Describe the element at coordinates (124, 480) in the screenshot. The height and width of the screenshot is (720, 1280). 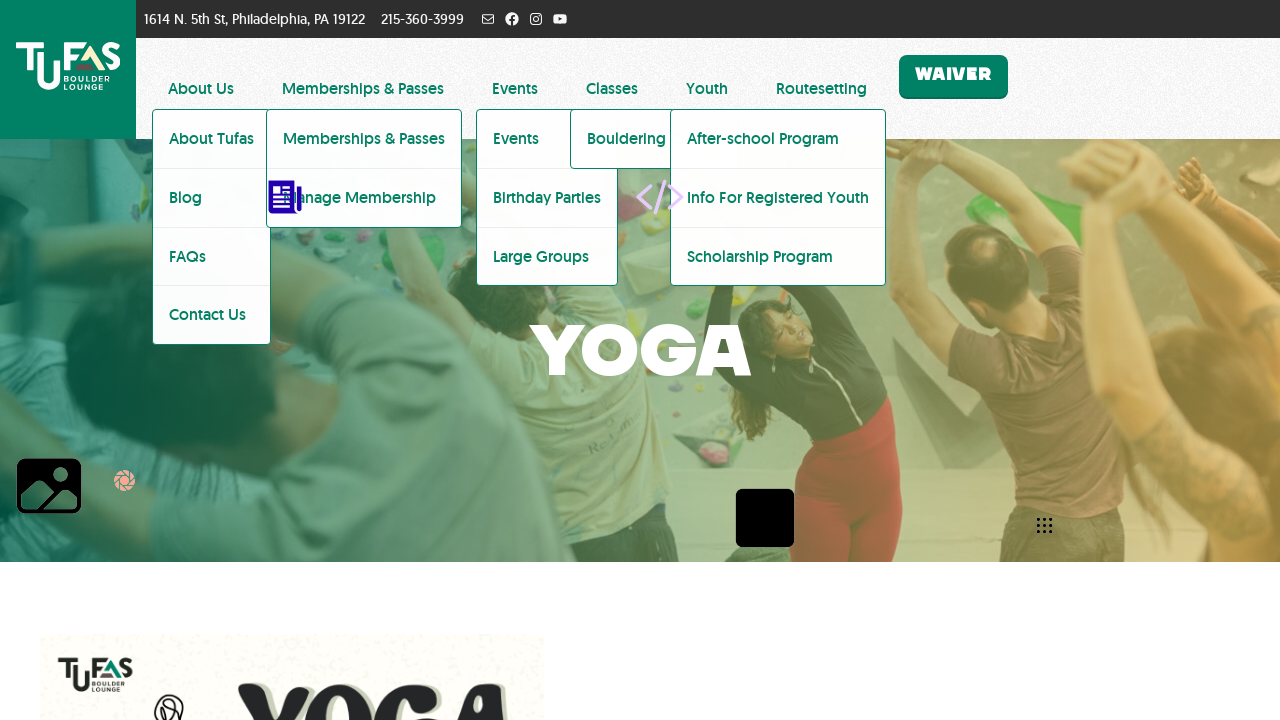
I see `adjust camera aperture settings` at that location.